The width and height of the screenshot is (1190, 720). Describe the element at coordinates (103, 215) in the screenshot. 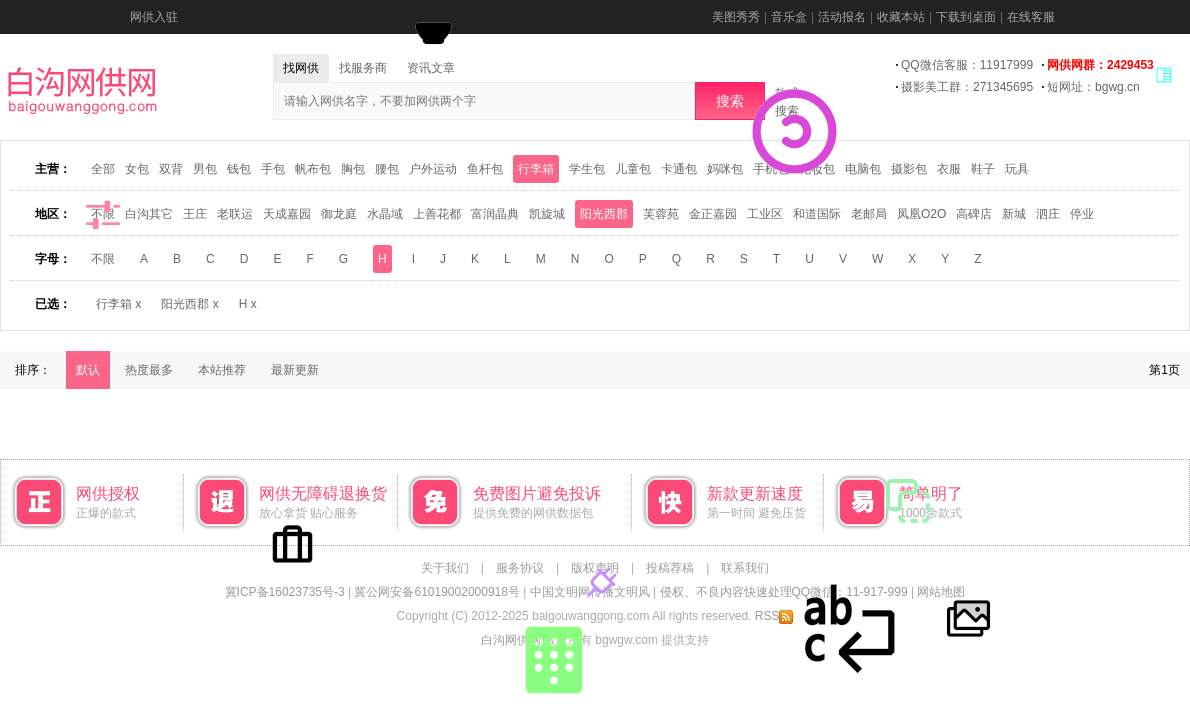

I see `adjust settings or preferences` at that location.